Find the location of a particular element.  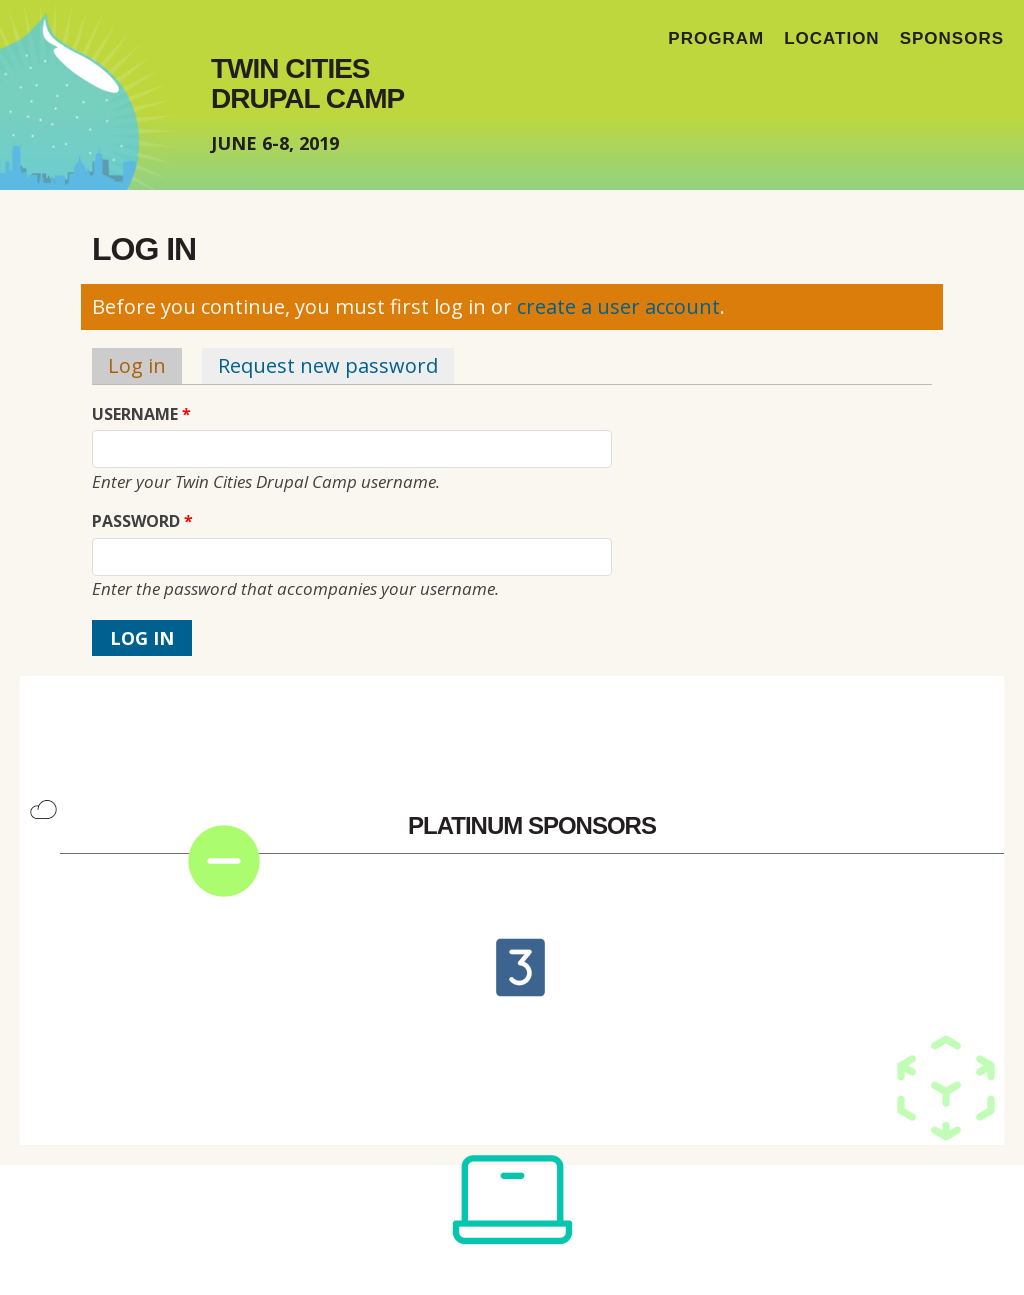

switch to desktop or laptop view is located at coordinates (512, 1197).